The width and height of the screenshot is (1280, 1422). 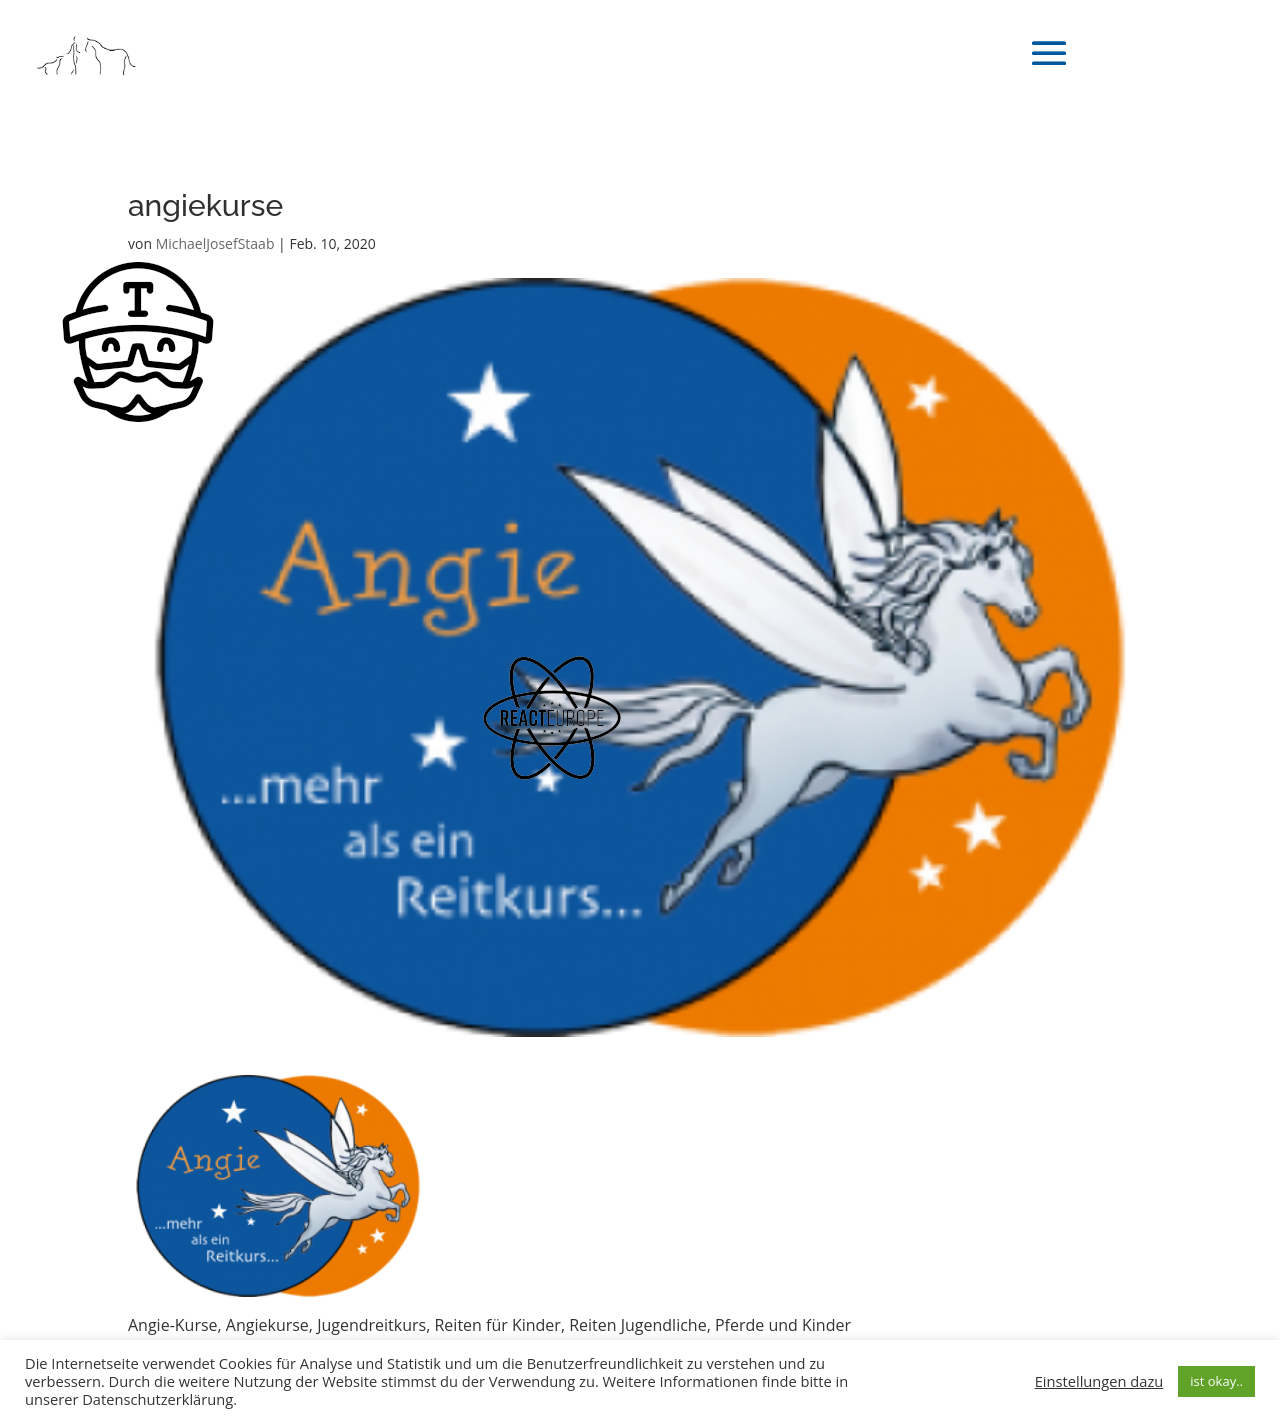 What do you see at coordinates (552, 718) in the screenshot?
I see `react europe conference logo` at bounding box center [552, 718].